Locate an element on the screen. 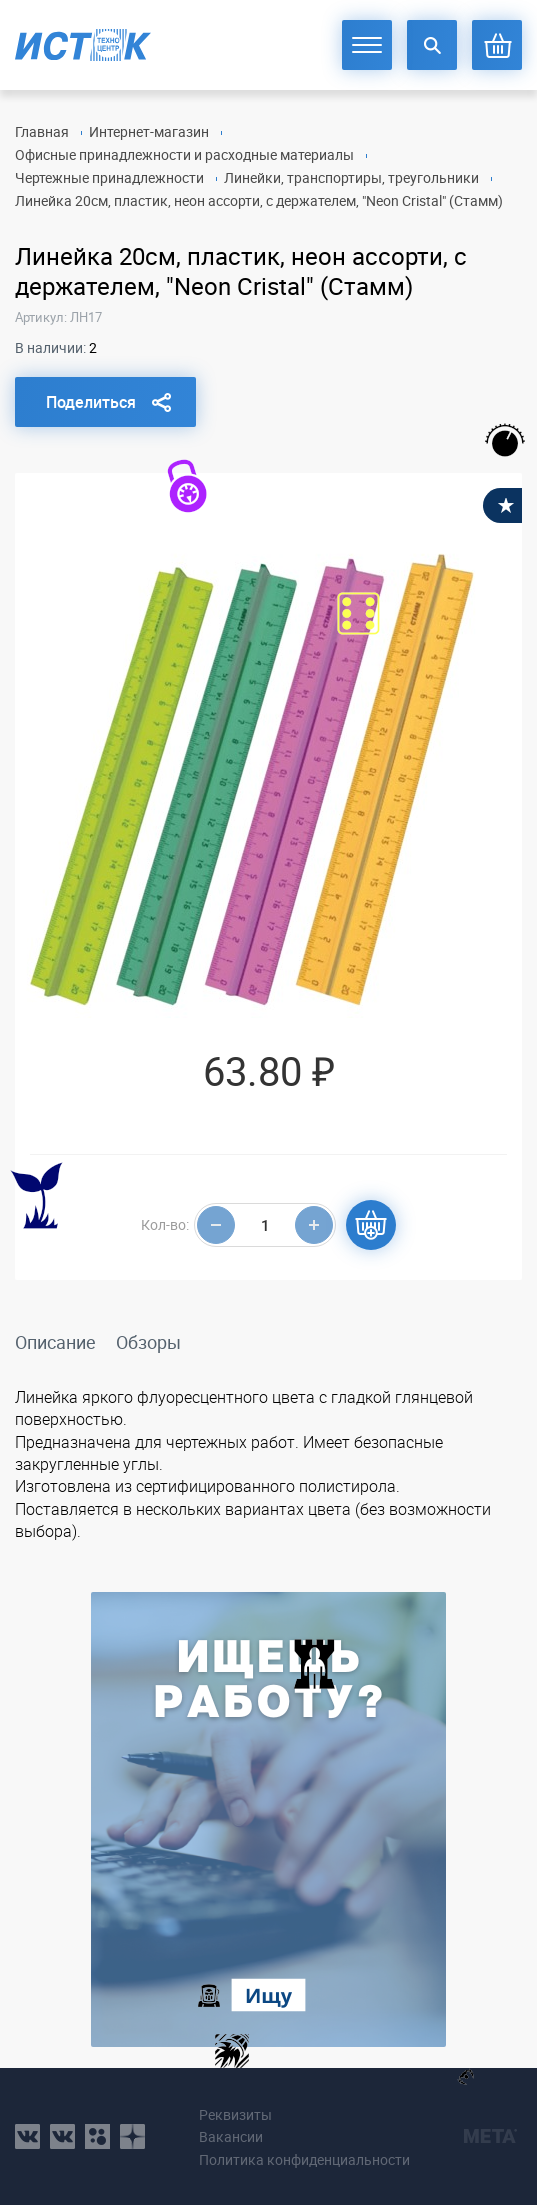 The height and width of the screenshot is (2205, 537). select rogue character class is located at coordinates (465, 2076).